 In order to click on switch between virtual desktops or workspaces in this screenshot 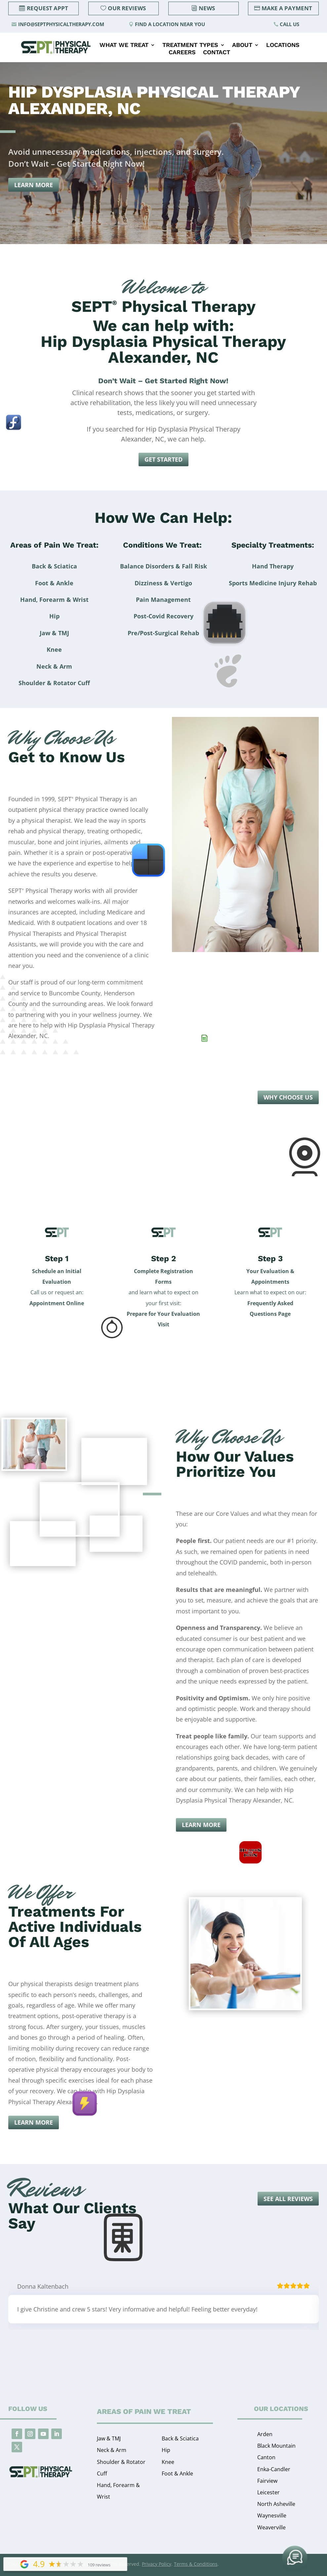, I will do `click(148, 860)`.